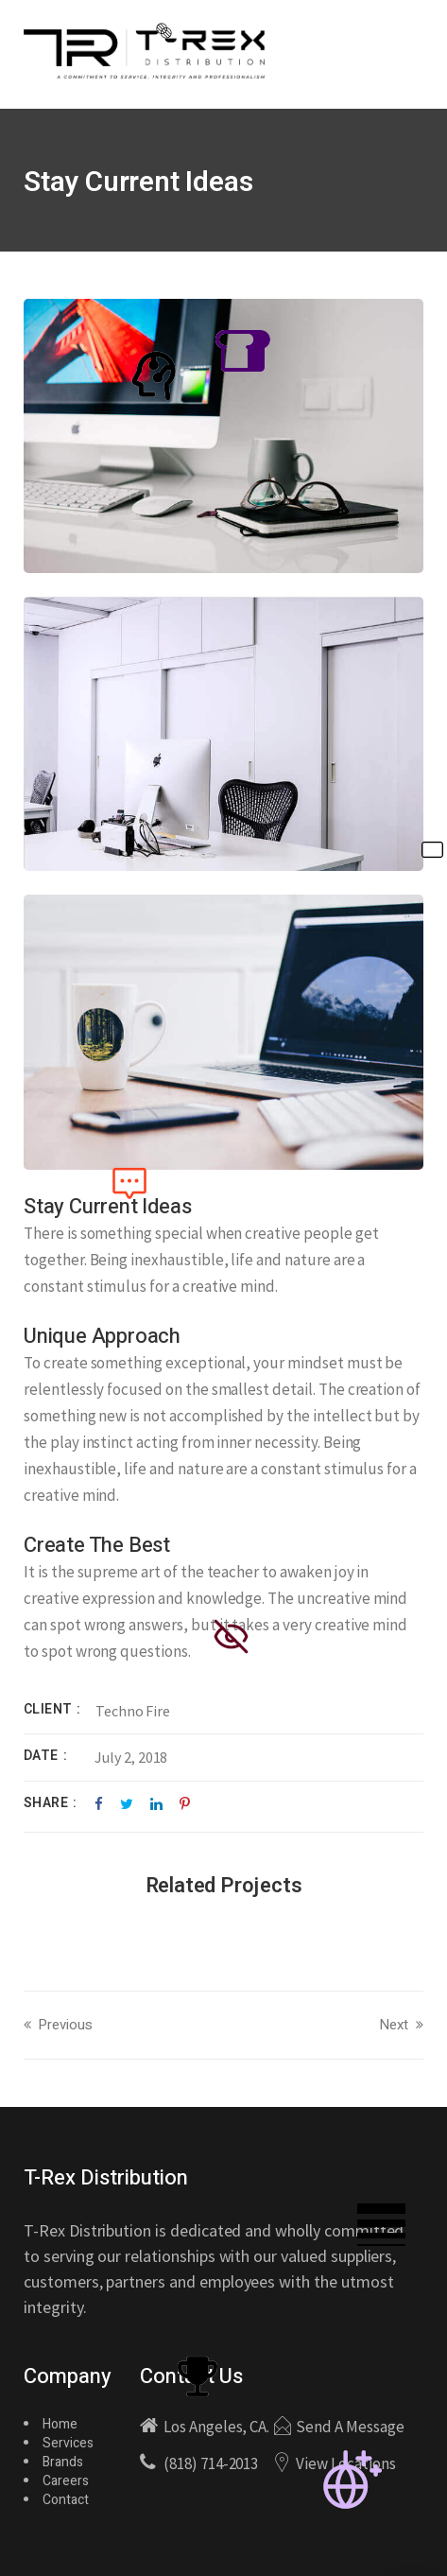  Describe the element at coordinates (381, 2224) in the screenshot. I see `adjust line thickness or stroke weight` at that location.